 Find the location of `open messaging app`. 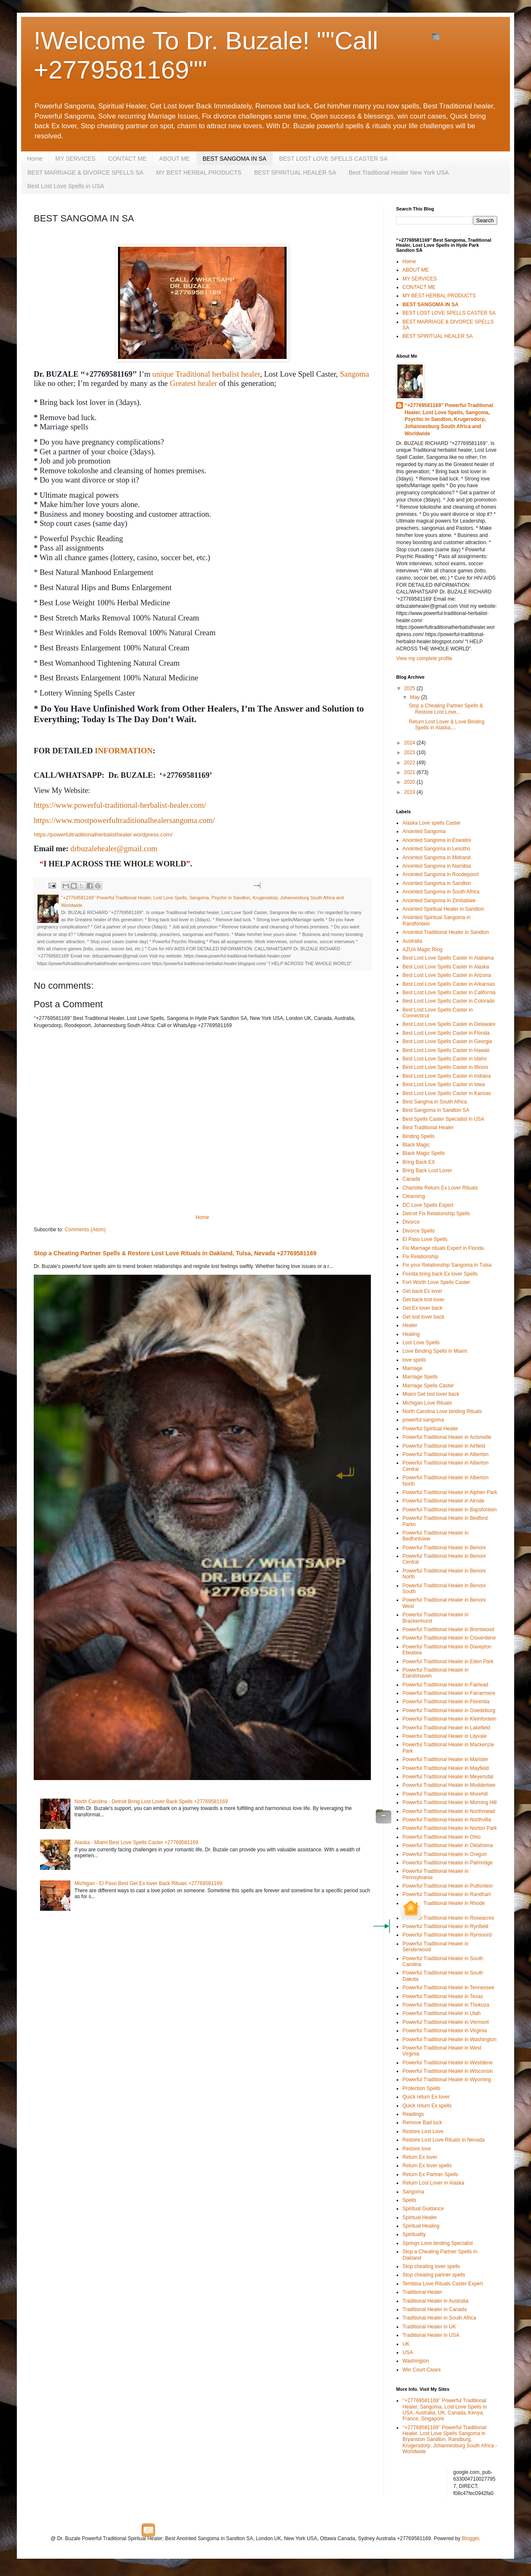

open messaging app is located at coordinates (148, 2530).